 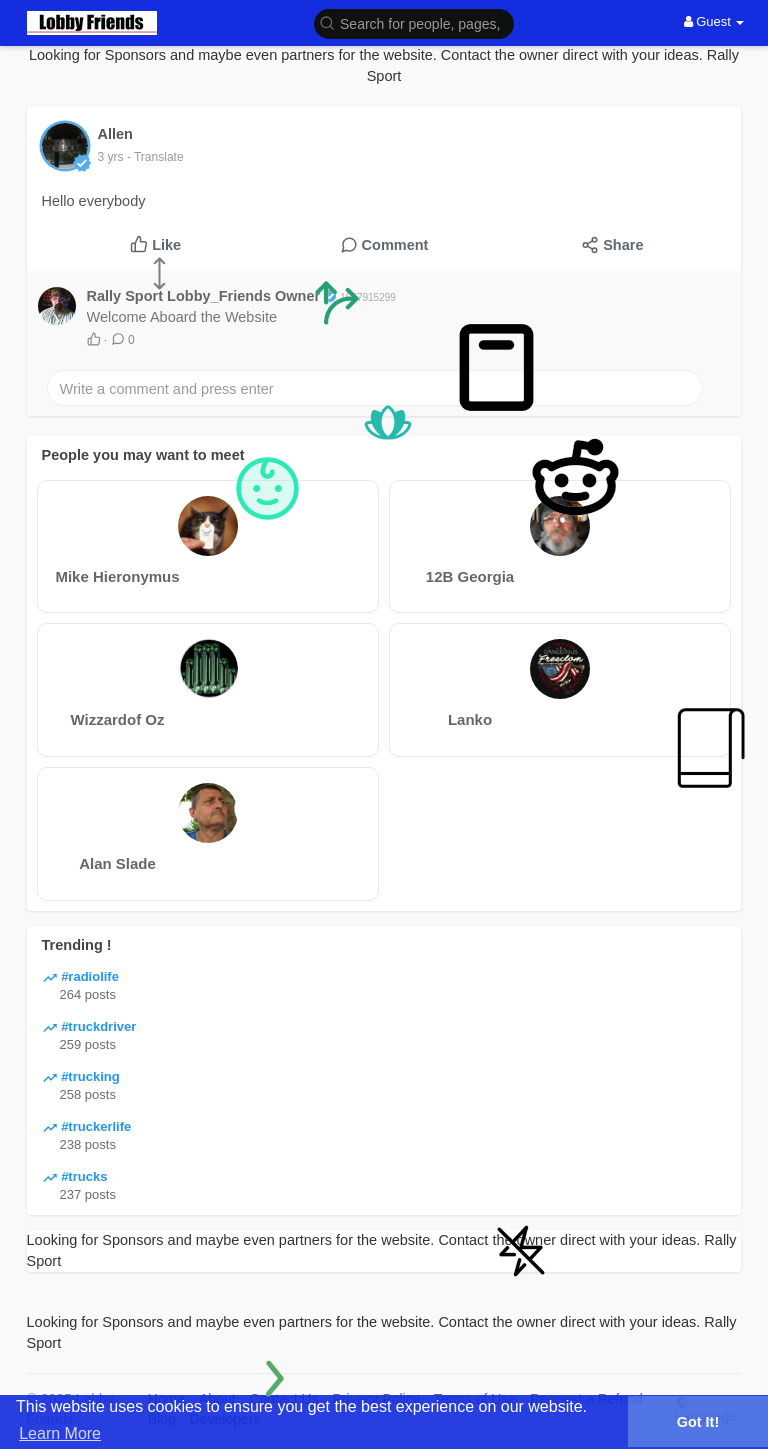 What do you see at coordinates (575, 480) in the screenshot?
I see `open the Reddit app` at bounding box center [575, 480].